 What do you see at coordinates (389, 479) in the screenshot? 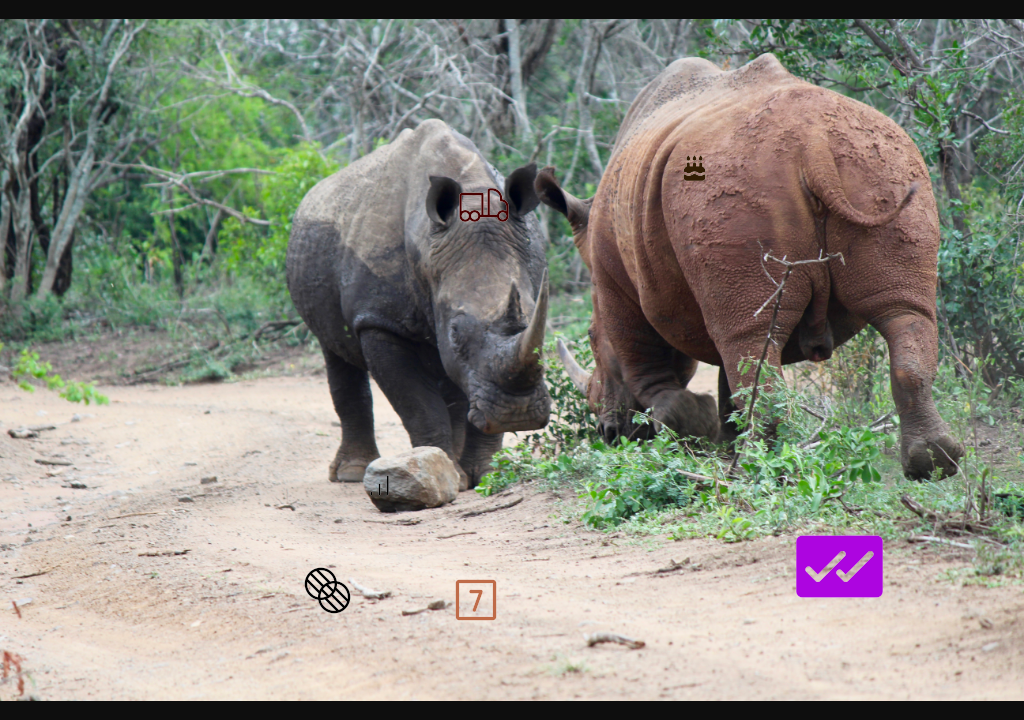
I see `indicates medium cellular signal strength` at bounding box center [389, 479].